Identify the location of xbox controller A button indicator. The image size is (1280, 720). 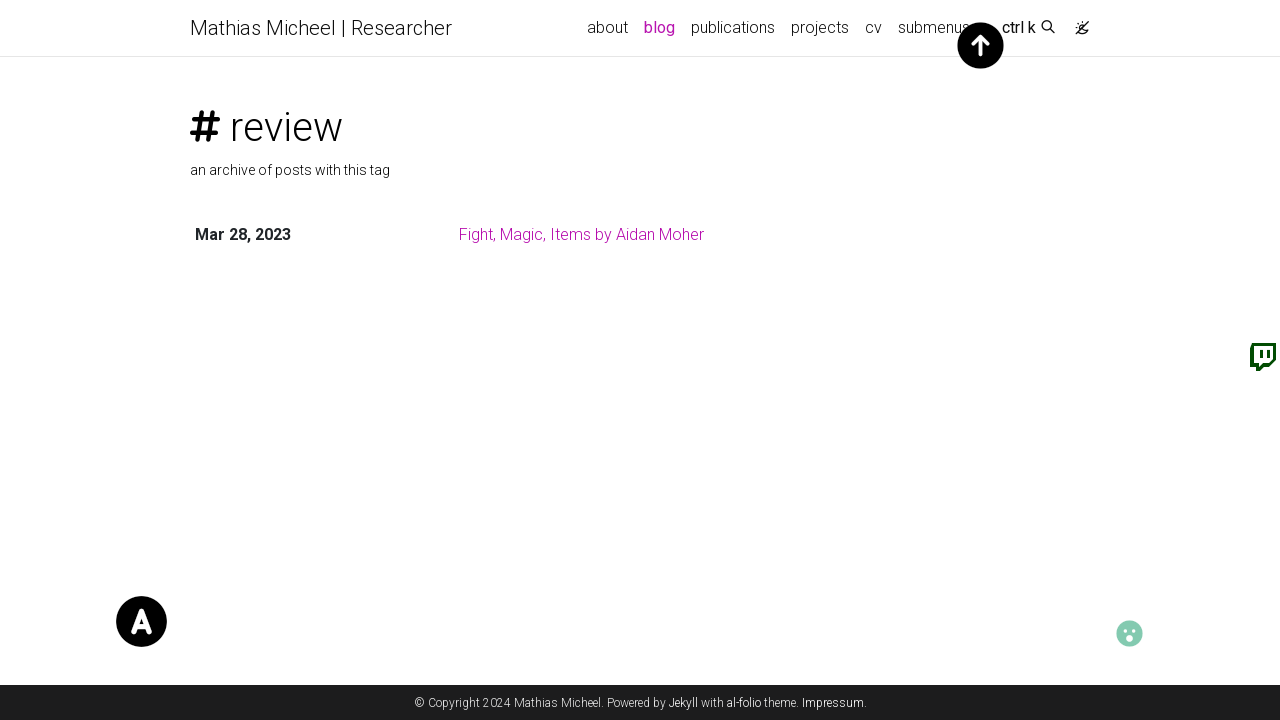
(141, 621).